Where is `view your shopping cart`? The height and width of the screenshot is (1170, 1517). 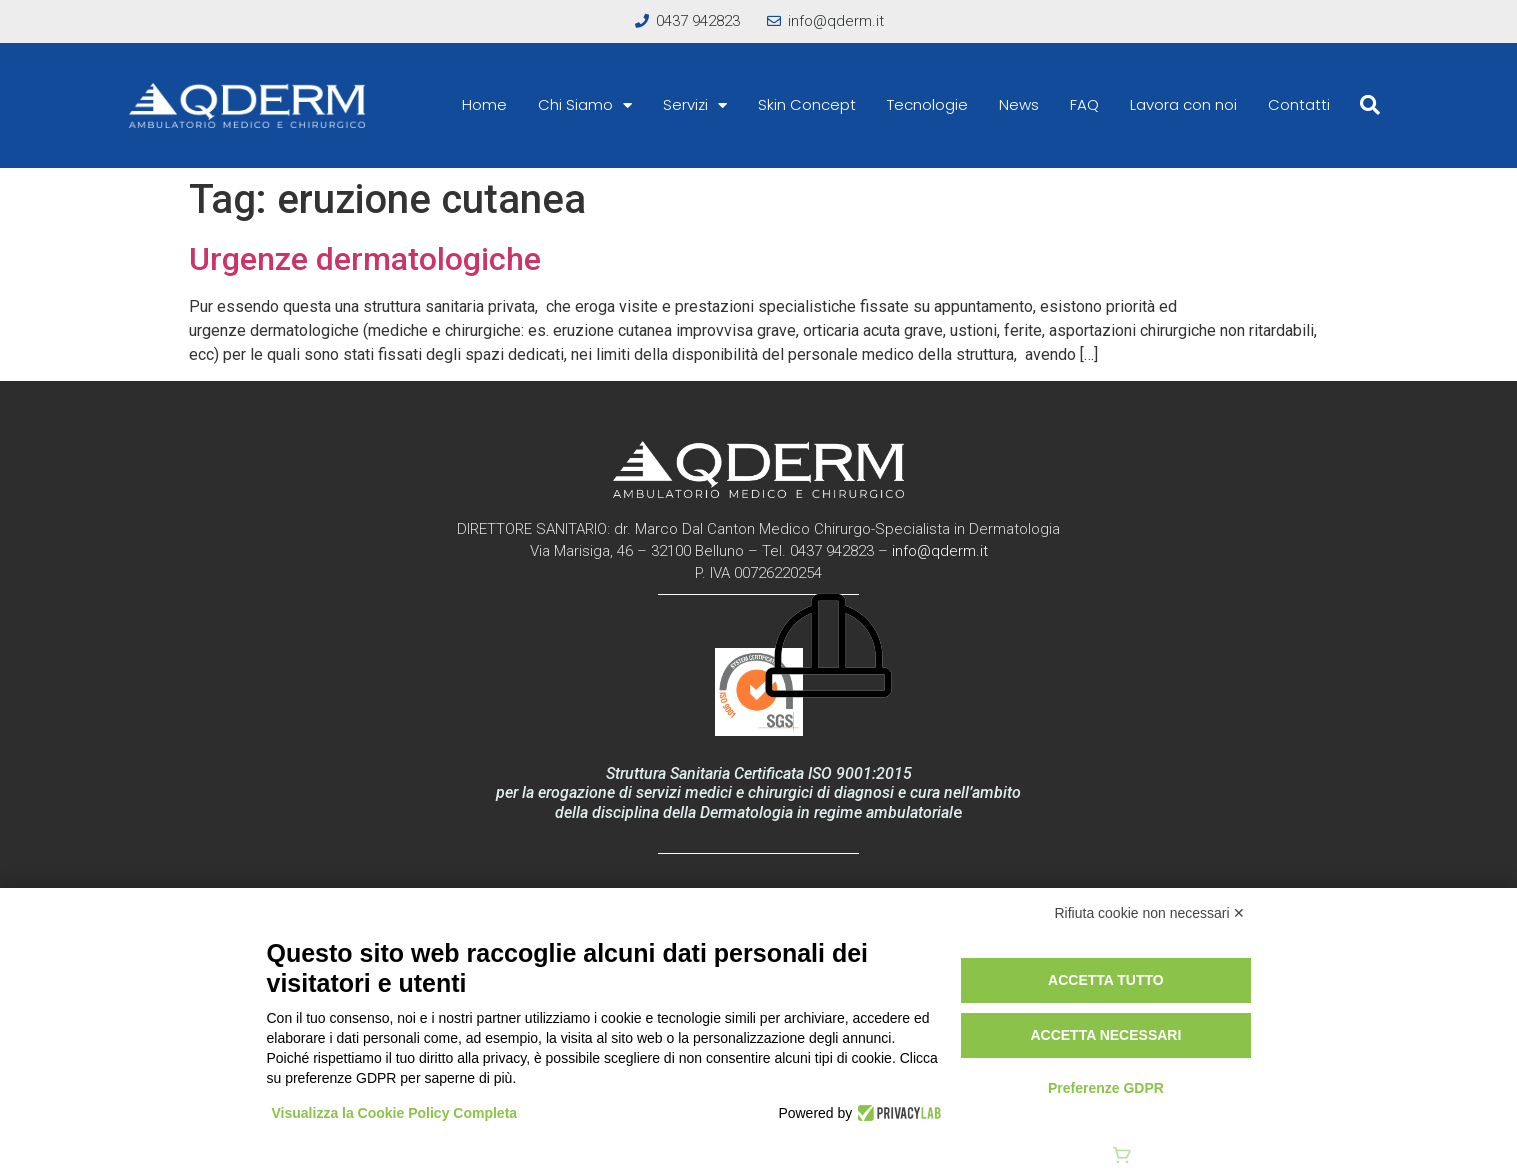 view your shopping cart is located at coordinates (1122, 1155).